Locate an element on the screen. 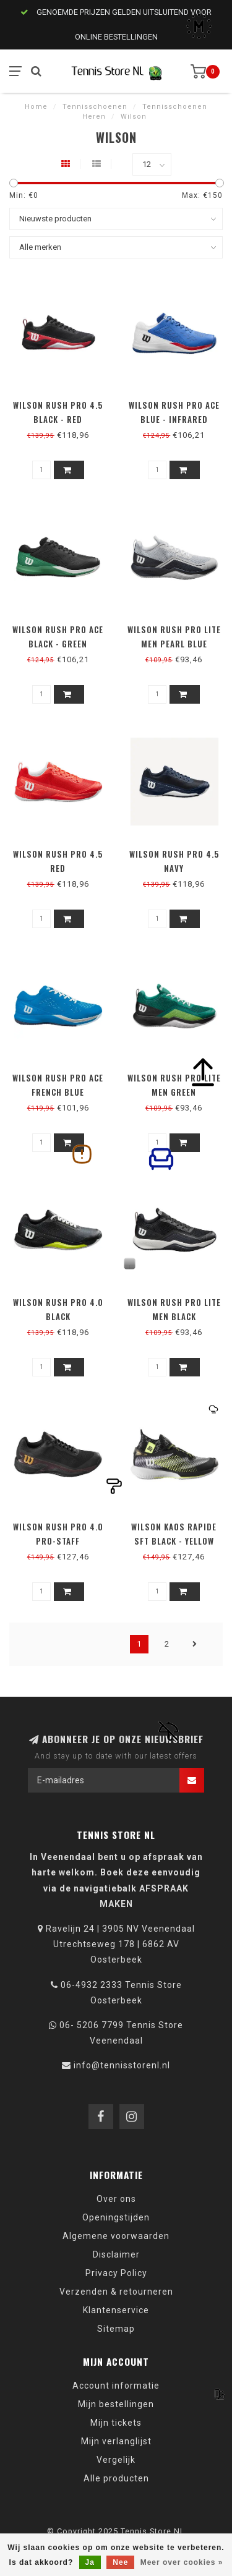 This screenshot has height=2576, width=232. view important alert or warning is located at coordinates (82, 1154).